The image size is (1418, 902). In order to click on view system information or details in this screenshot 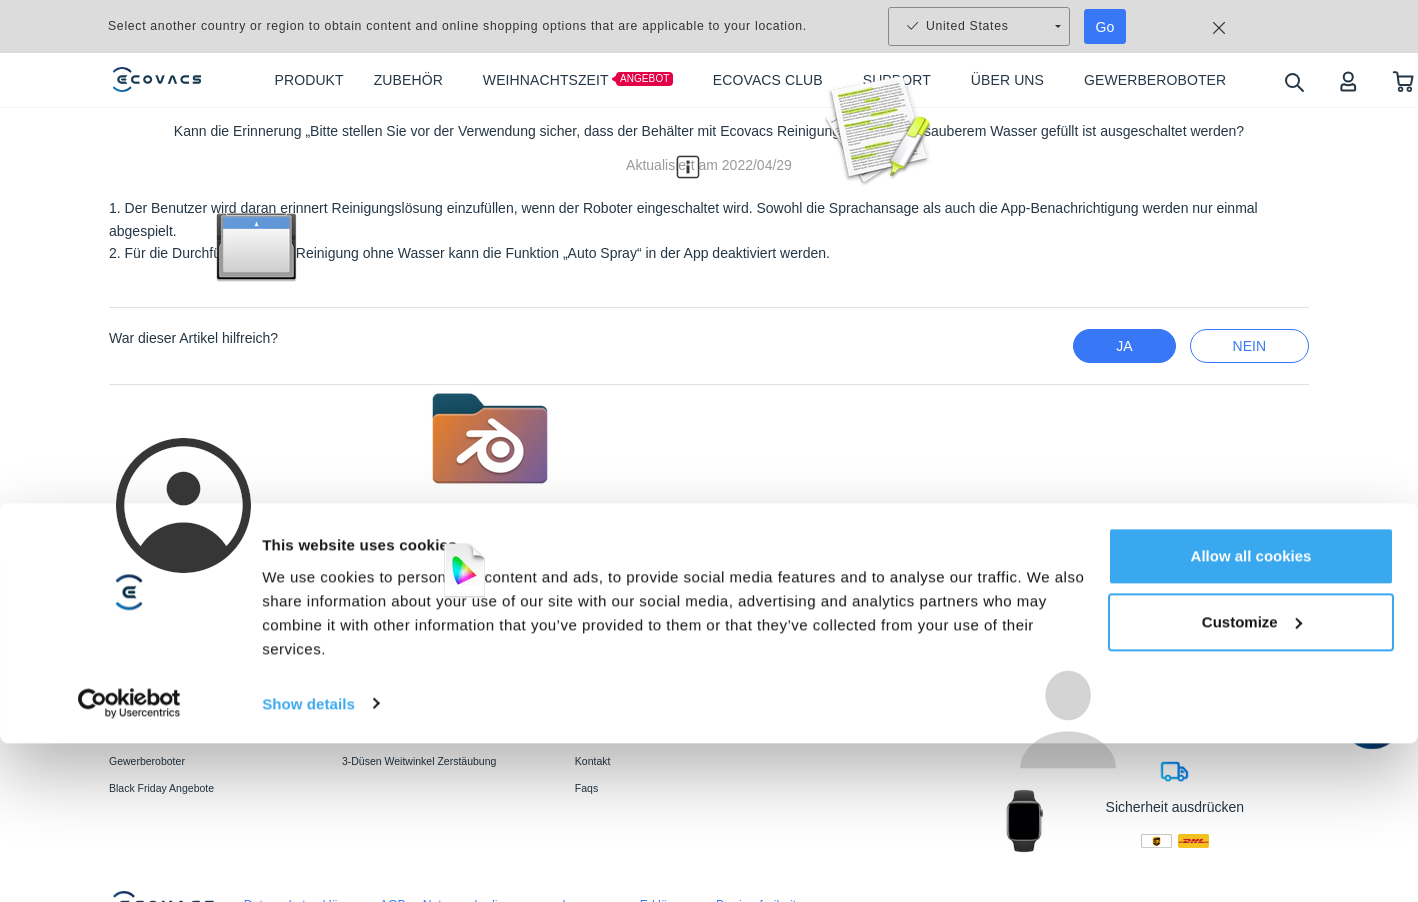, I will do `click(688, 167)`.